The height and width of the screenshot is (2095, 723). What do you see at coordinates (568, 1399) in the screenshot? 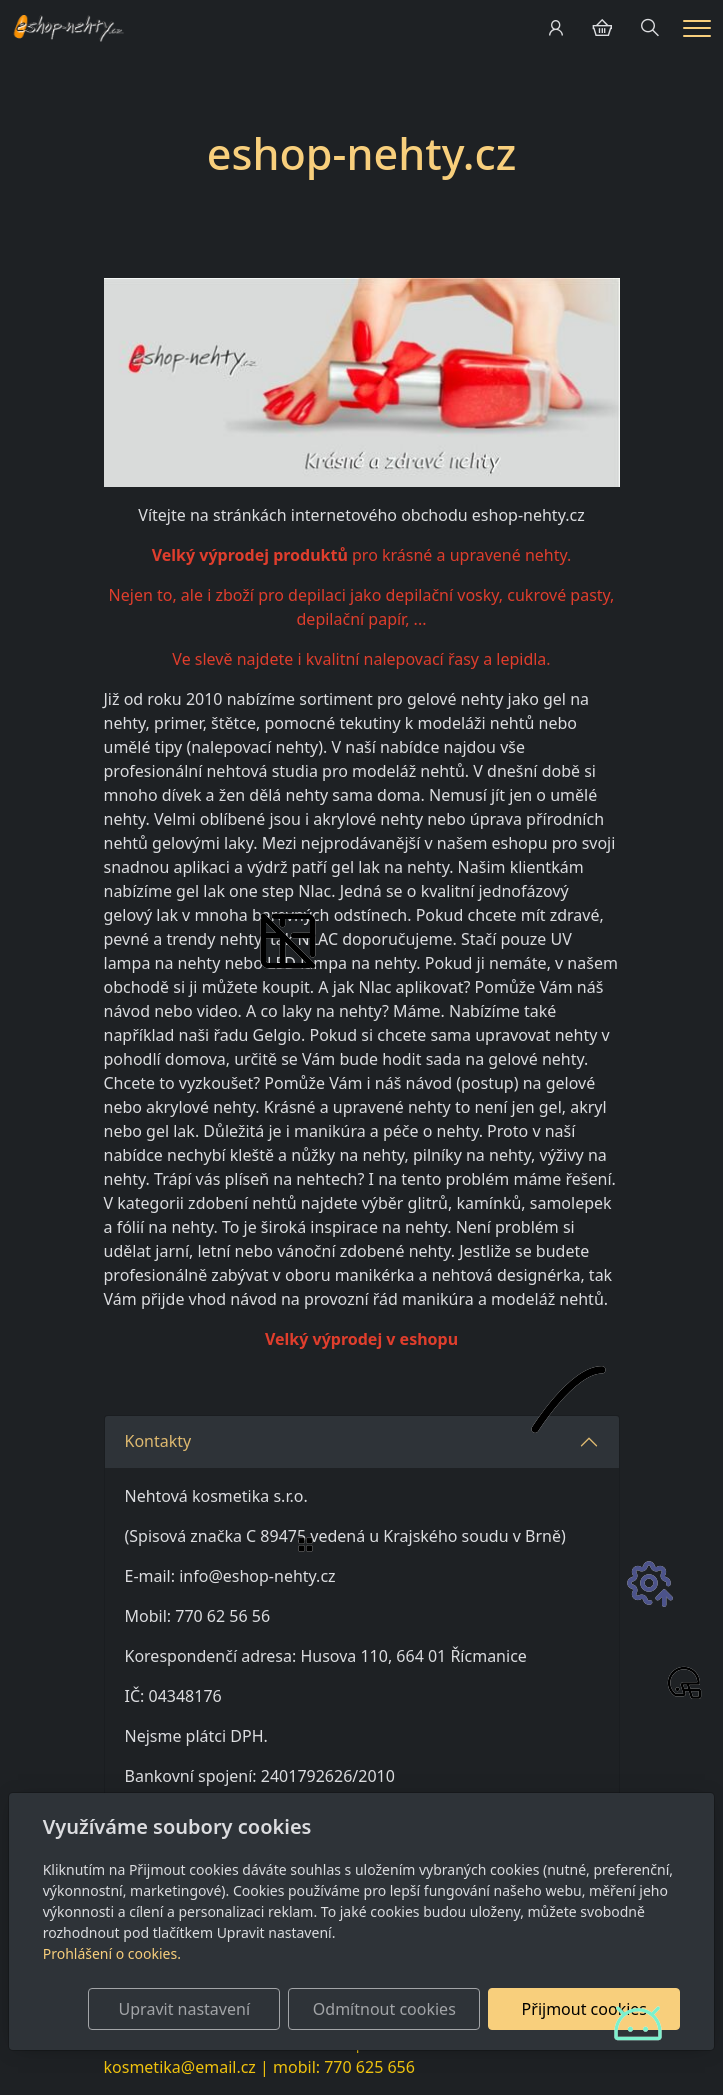
I see `apply ease-out animation timing` at bounding box center [568, 1399].